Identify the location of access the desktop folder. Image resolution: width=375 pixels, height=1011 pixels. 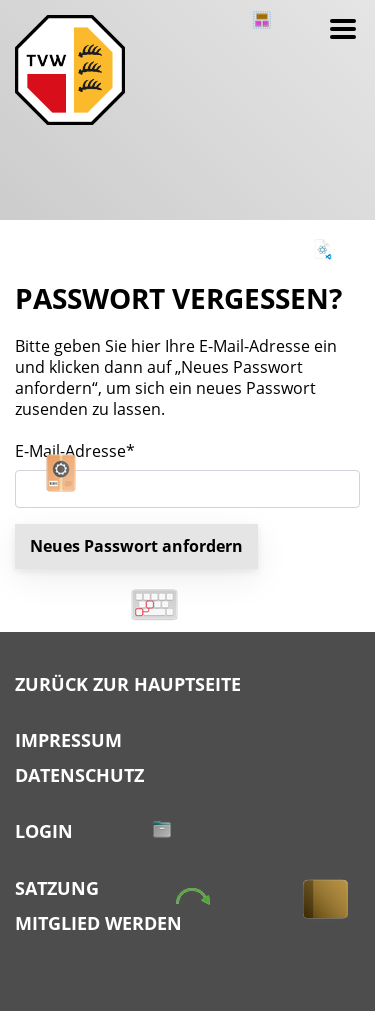
(325, 897).